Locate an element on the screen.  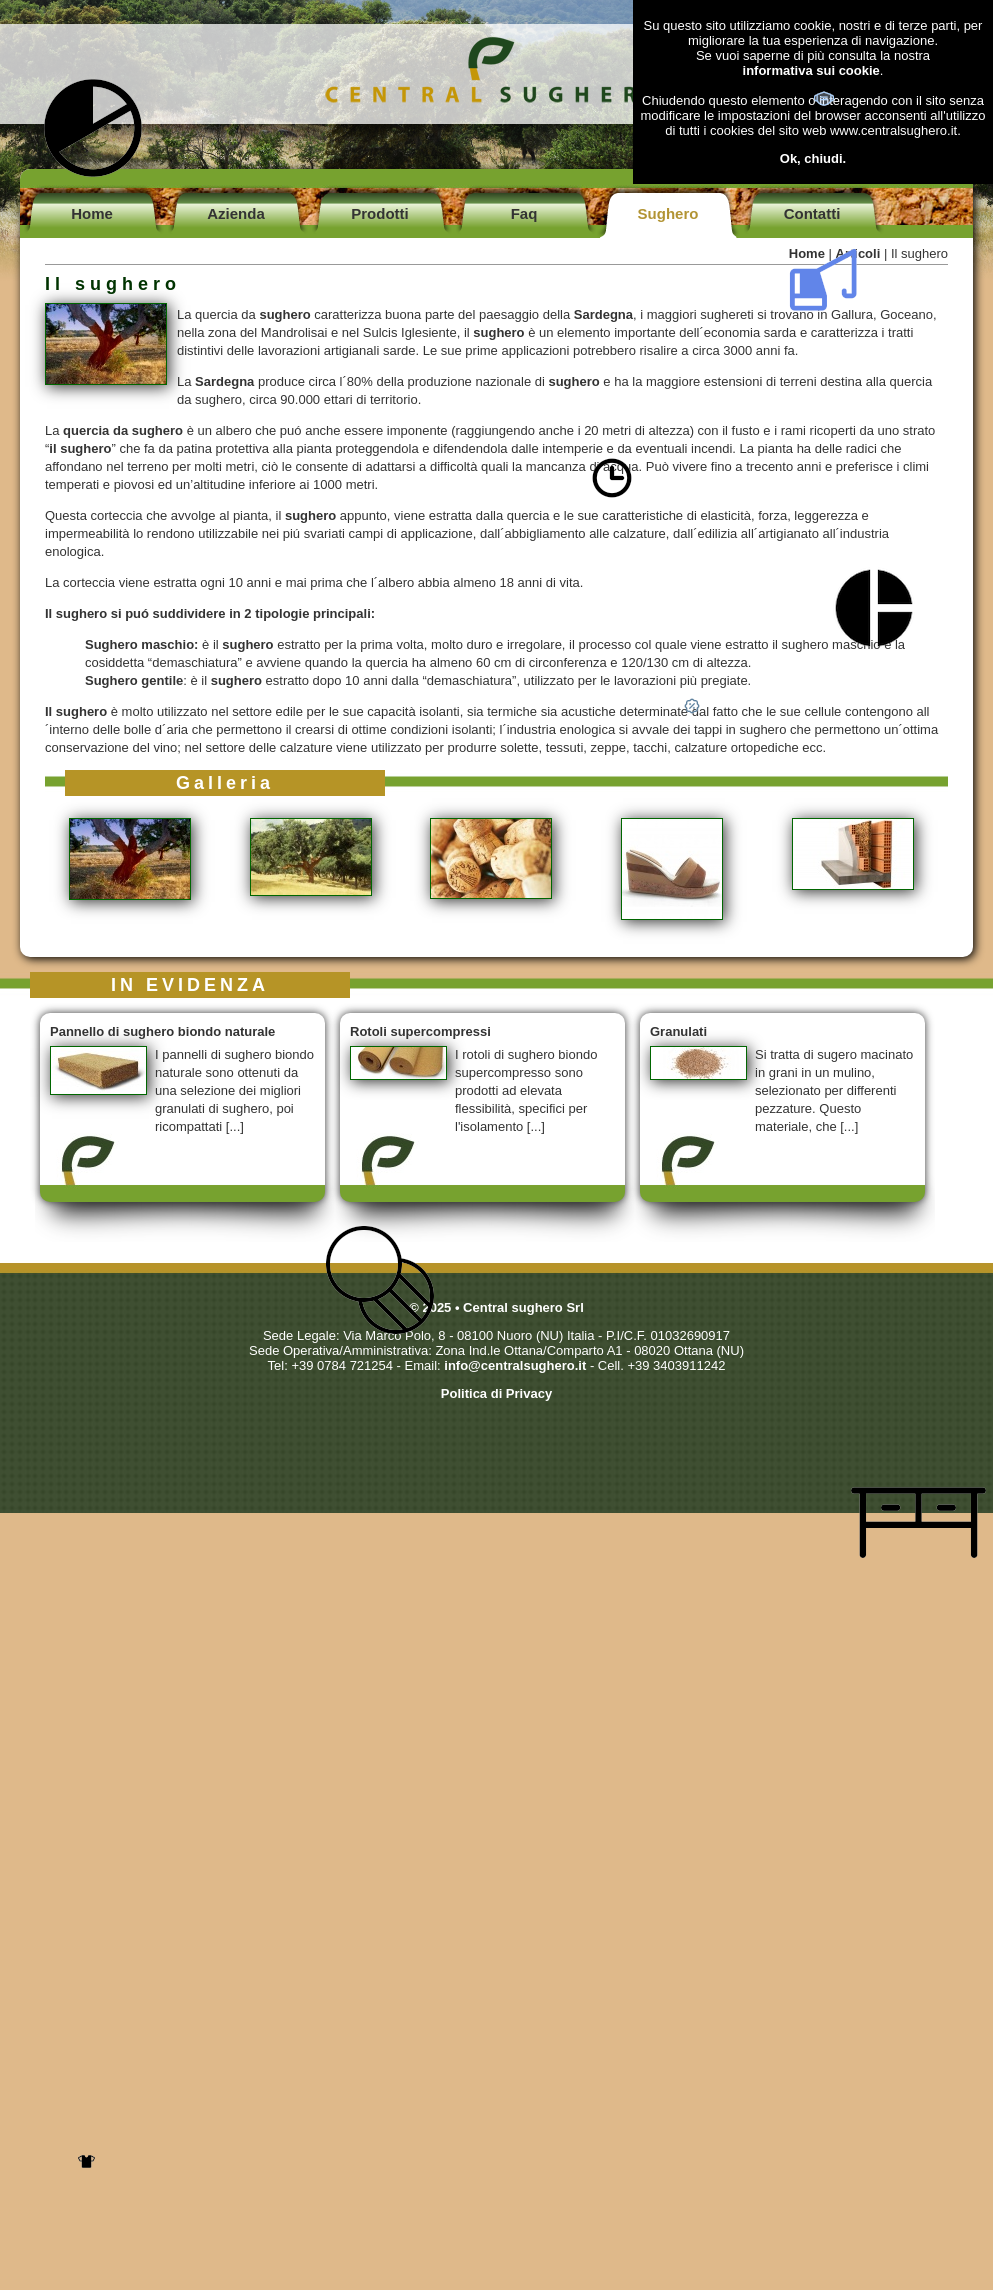
construction or building equipment indicator is located at coordinates (824, 283).